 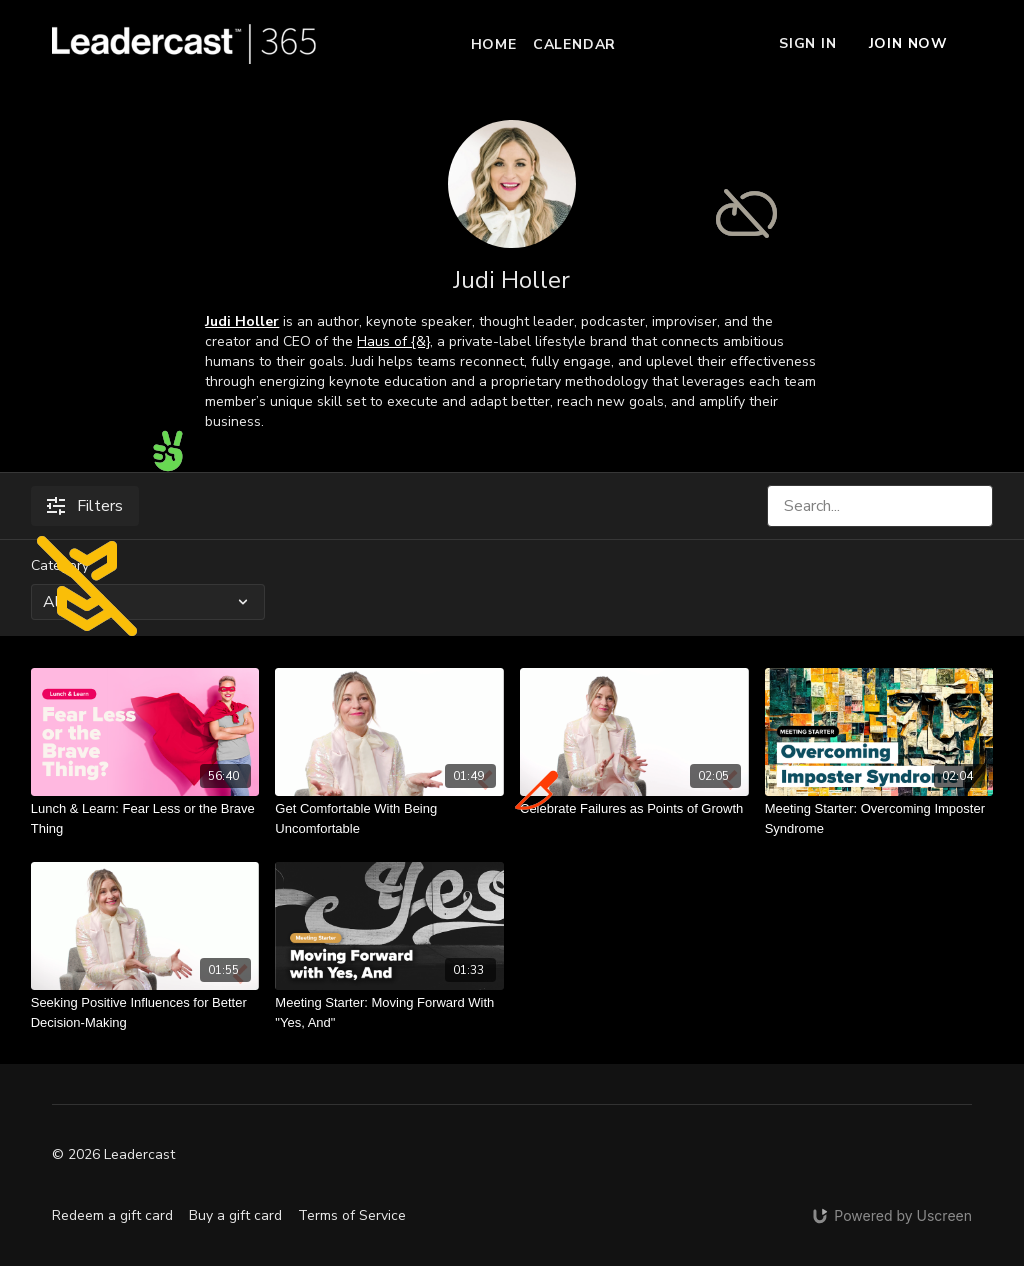 I want to click on indicates cloud sync is disabled, so click(x=746, y=213).